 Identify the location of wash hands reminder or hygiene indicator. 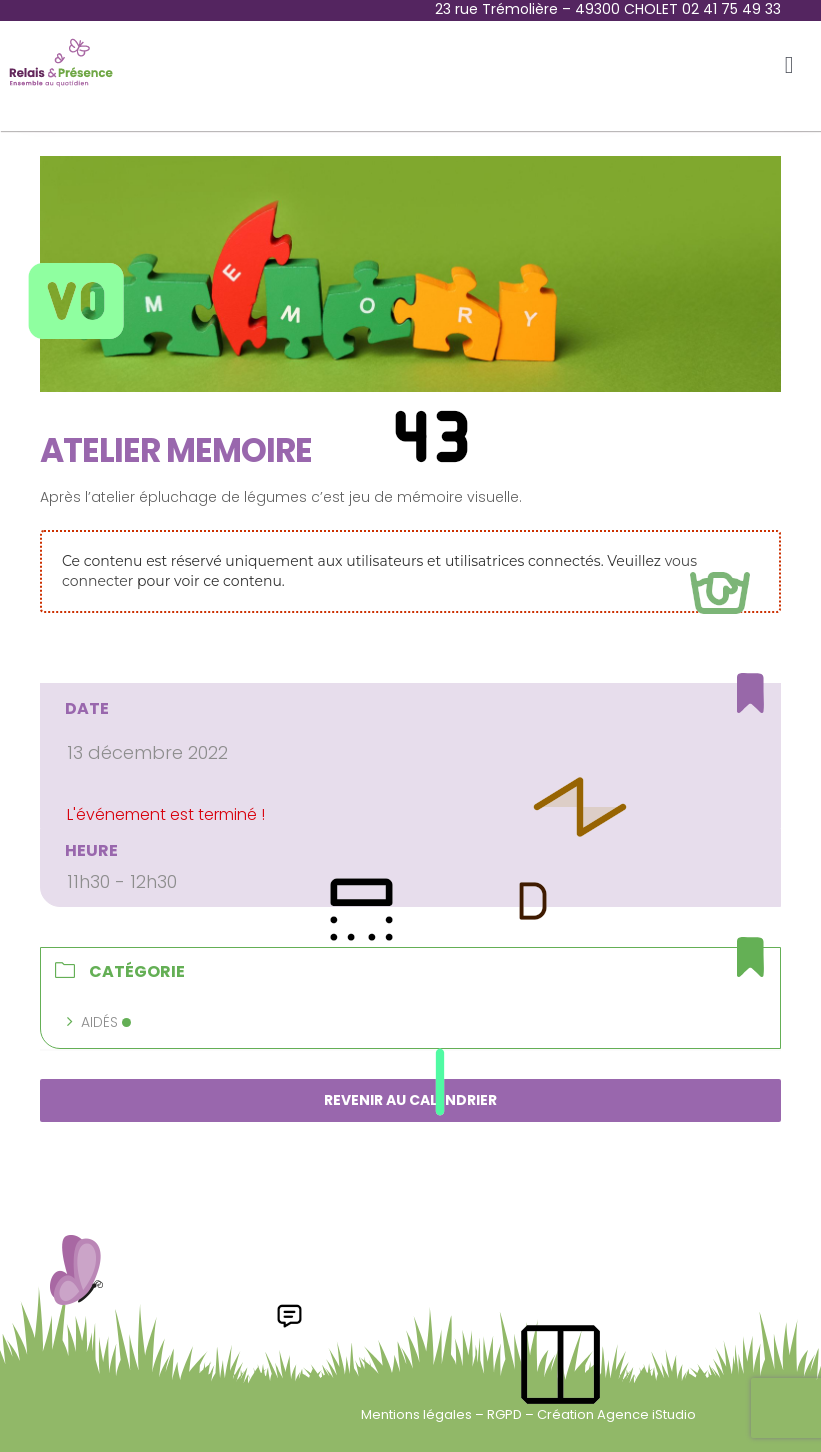
(720, 593).